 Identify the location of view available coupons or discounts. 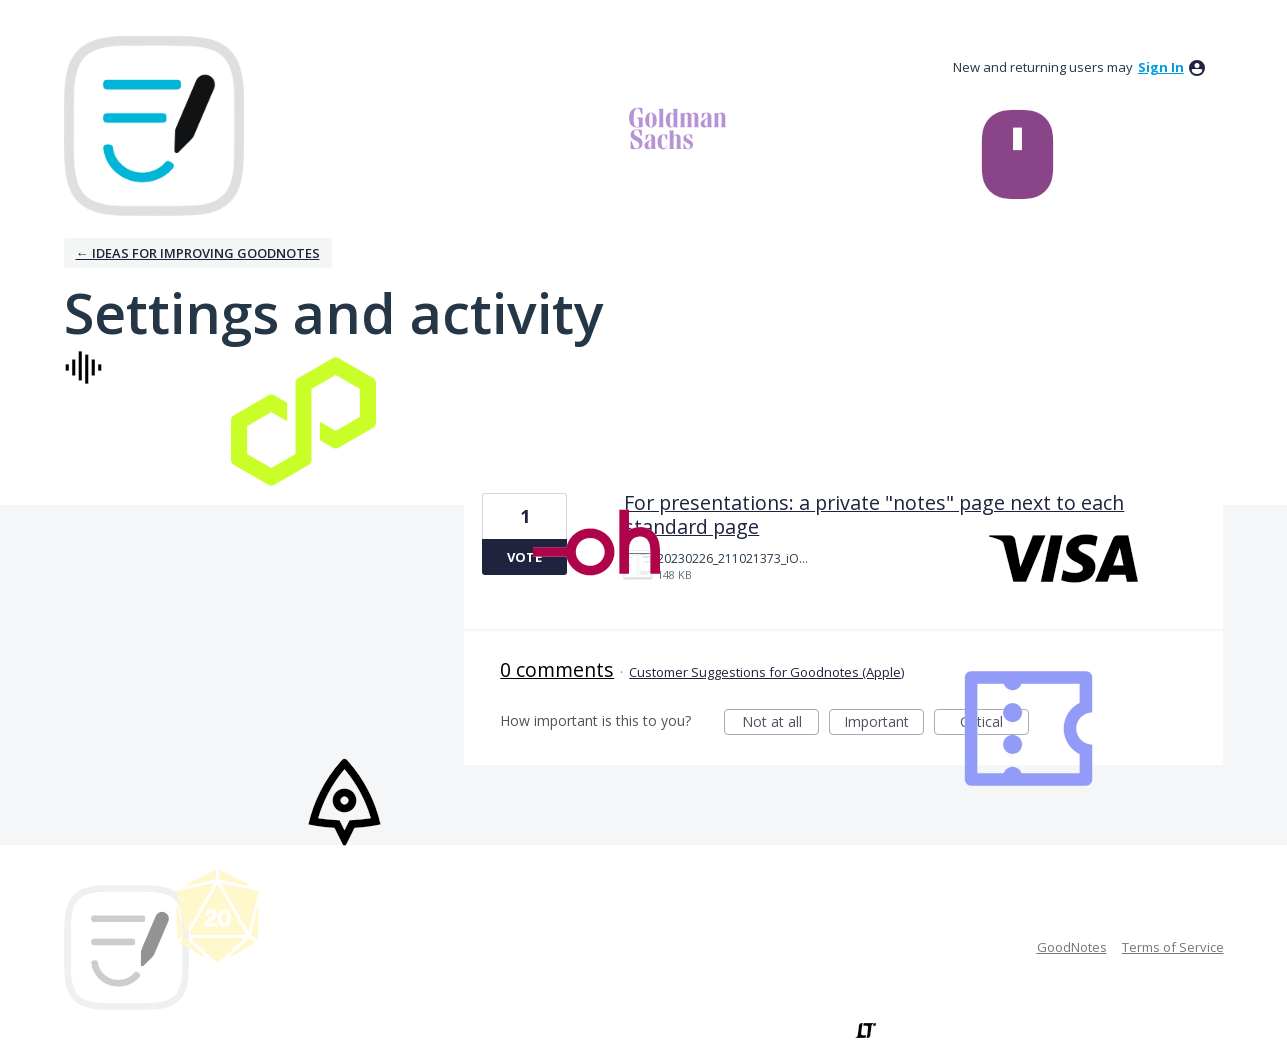
(1028, 728).